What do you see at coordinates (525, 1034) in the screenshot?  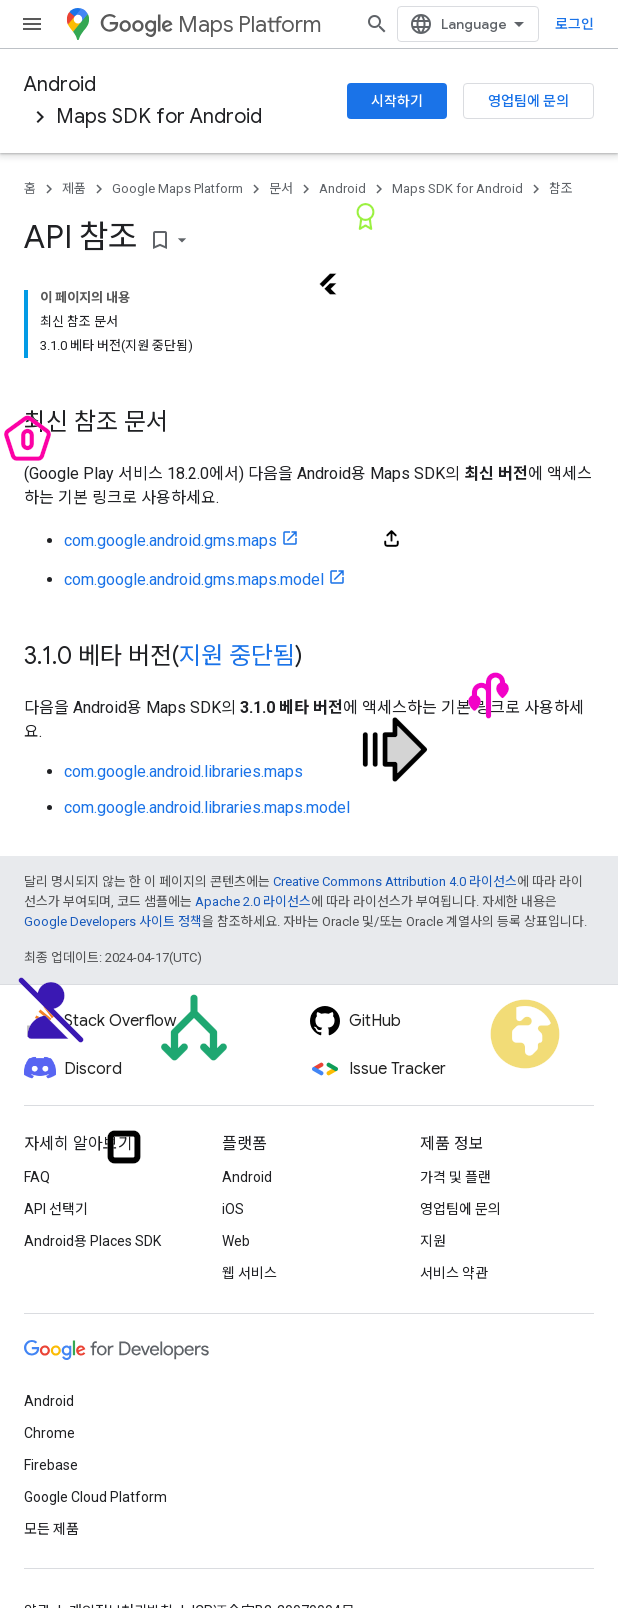 I see `select africa region or language` at bounding box center [525, 1034].